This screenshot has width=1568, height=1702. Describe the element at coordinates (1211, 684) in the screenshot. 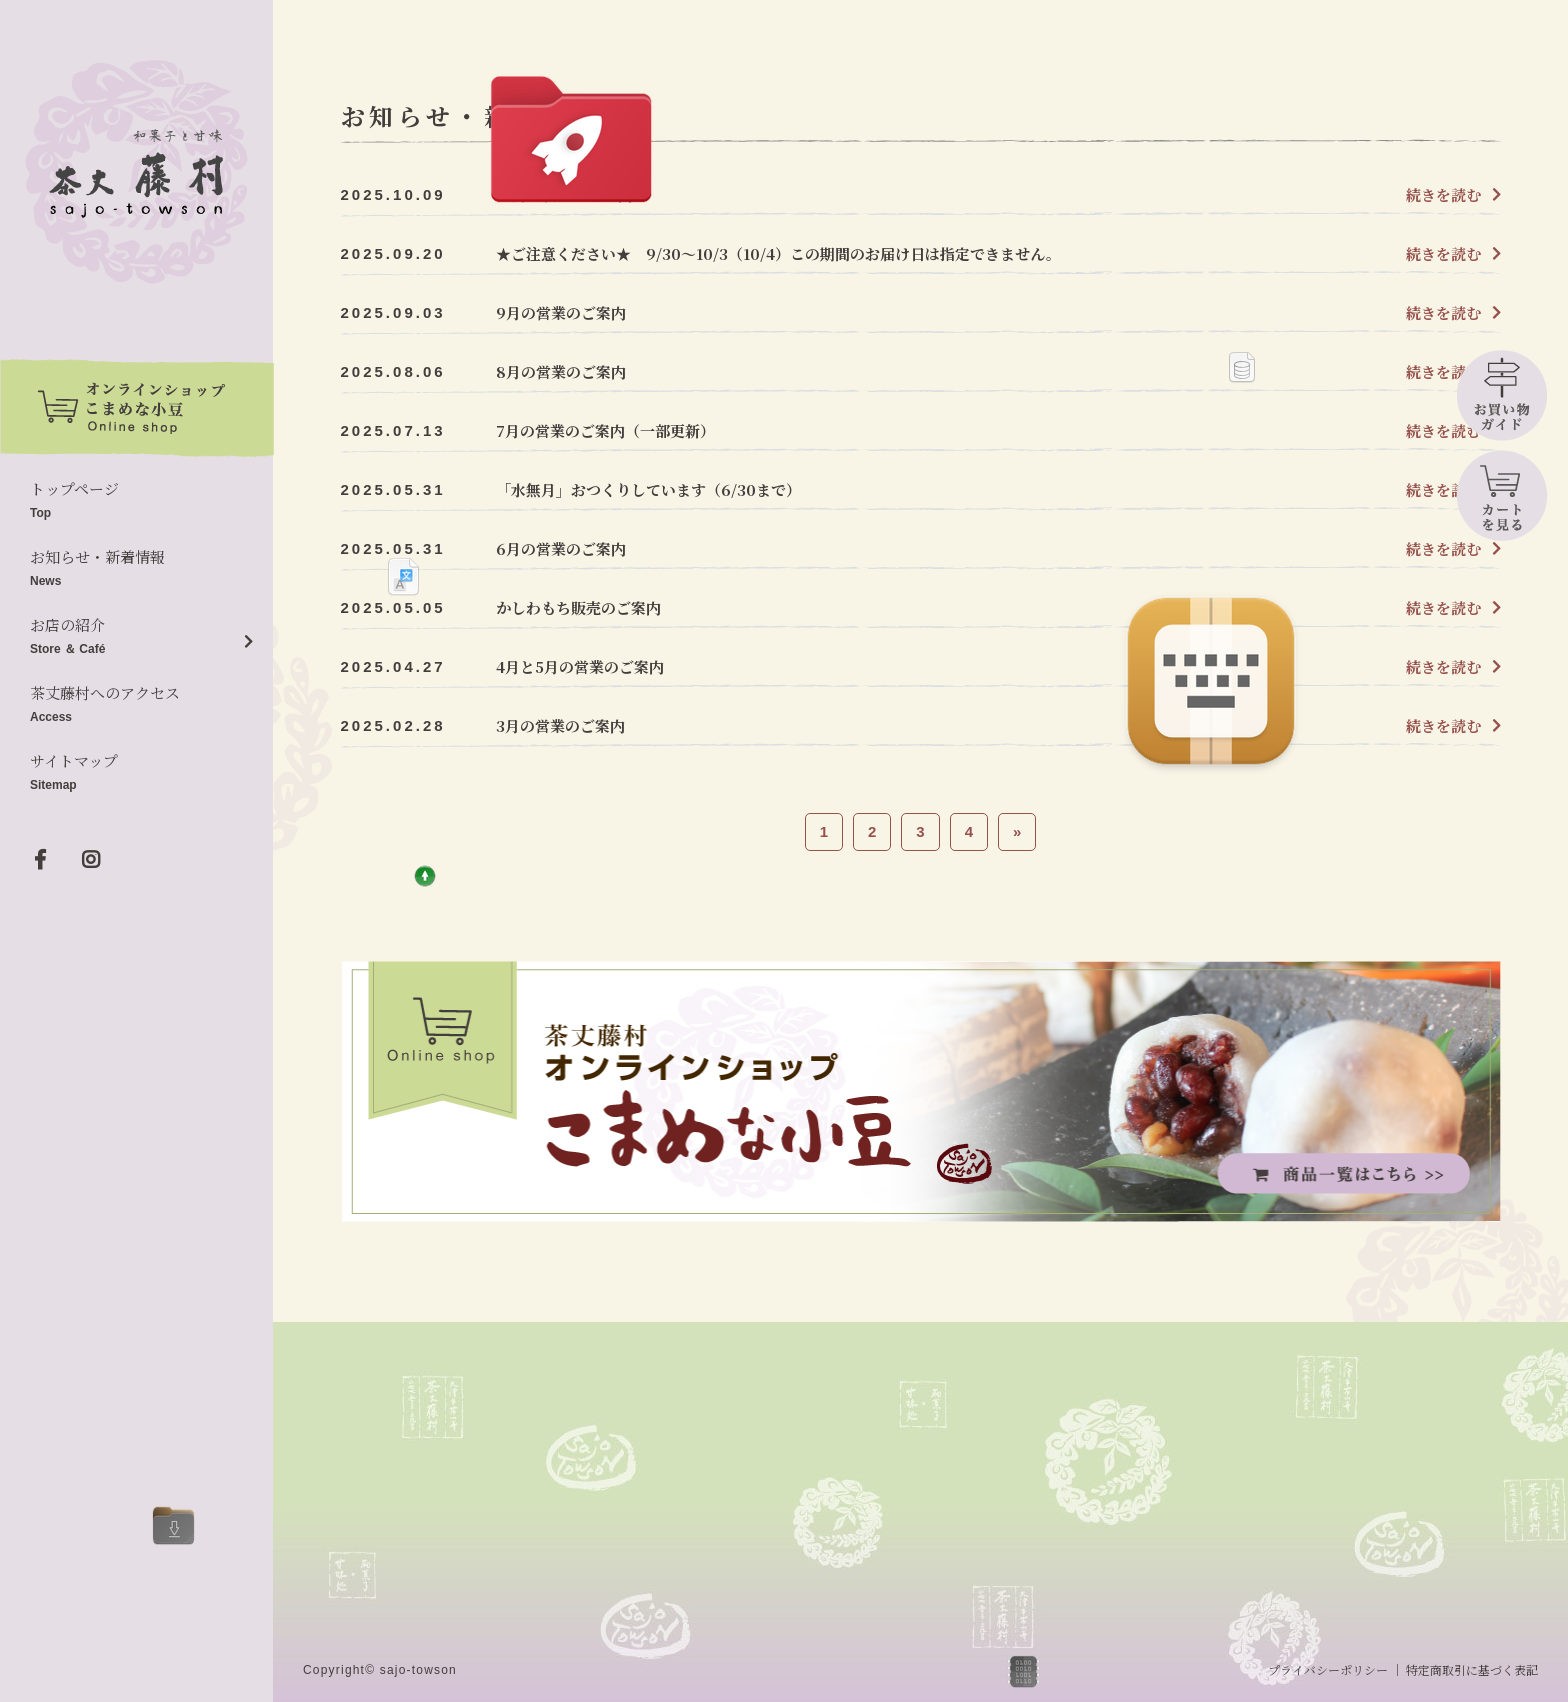

I see `input source or keyboard layout settings file` at that location.